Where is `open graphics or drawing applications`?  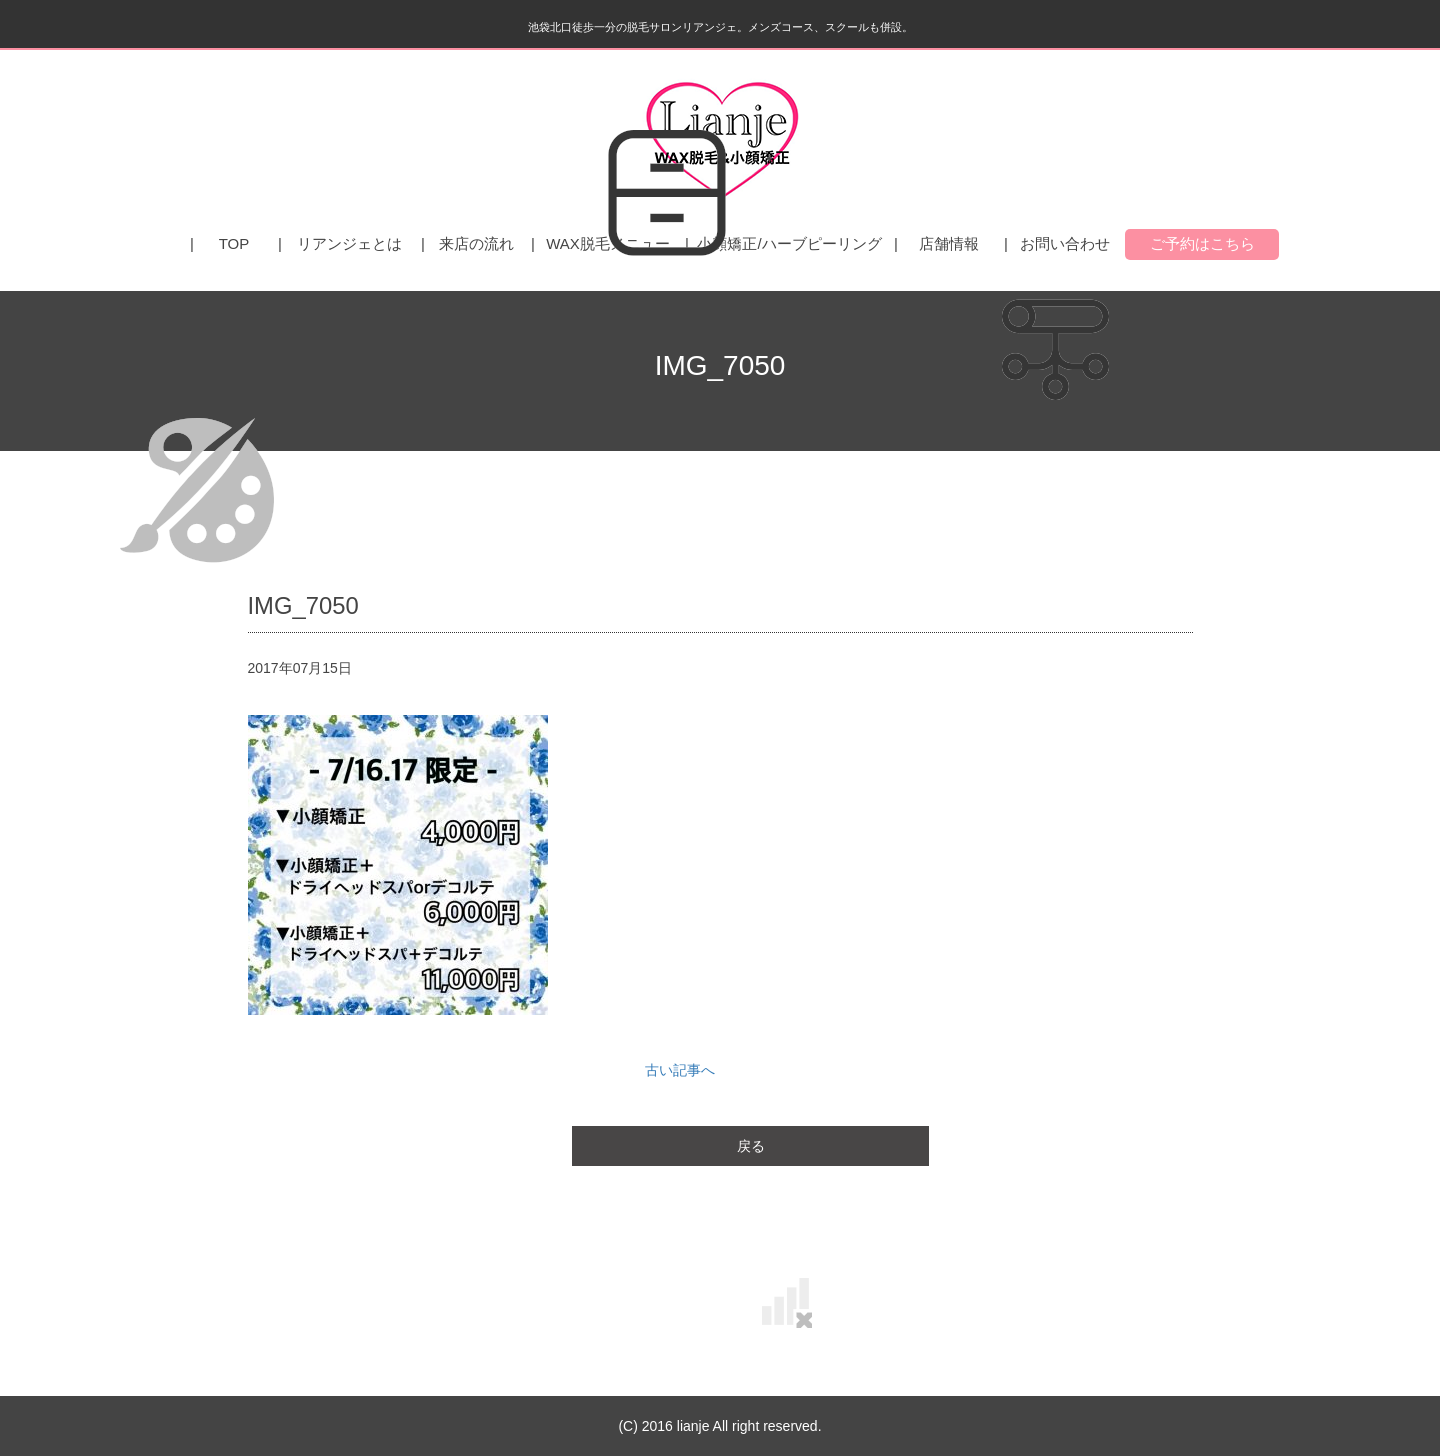
open graphics or drawing applications is located at coordinates (197, 495).